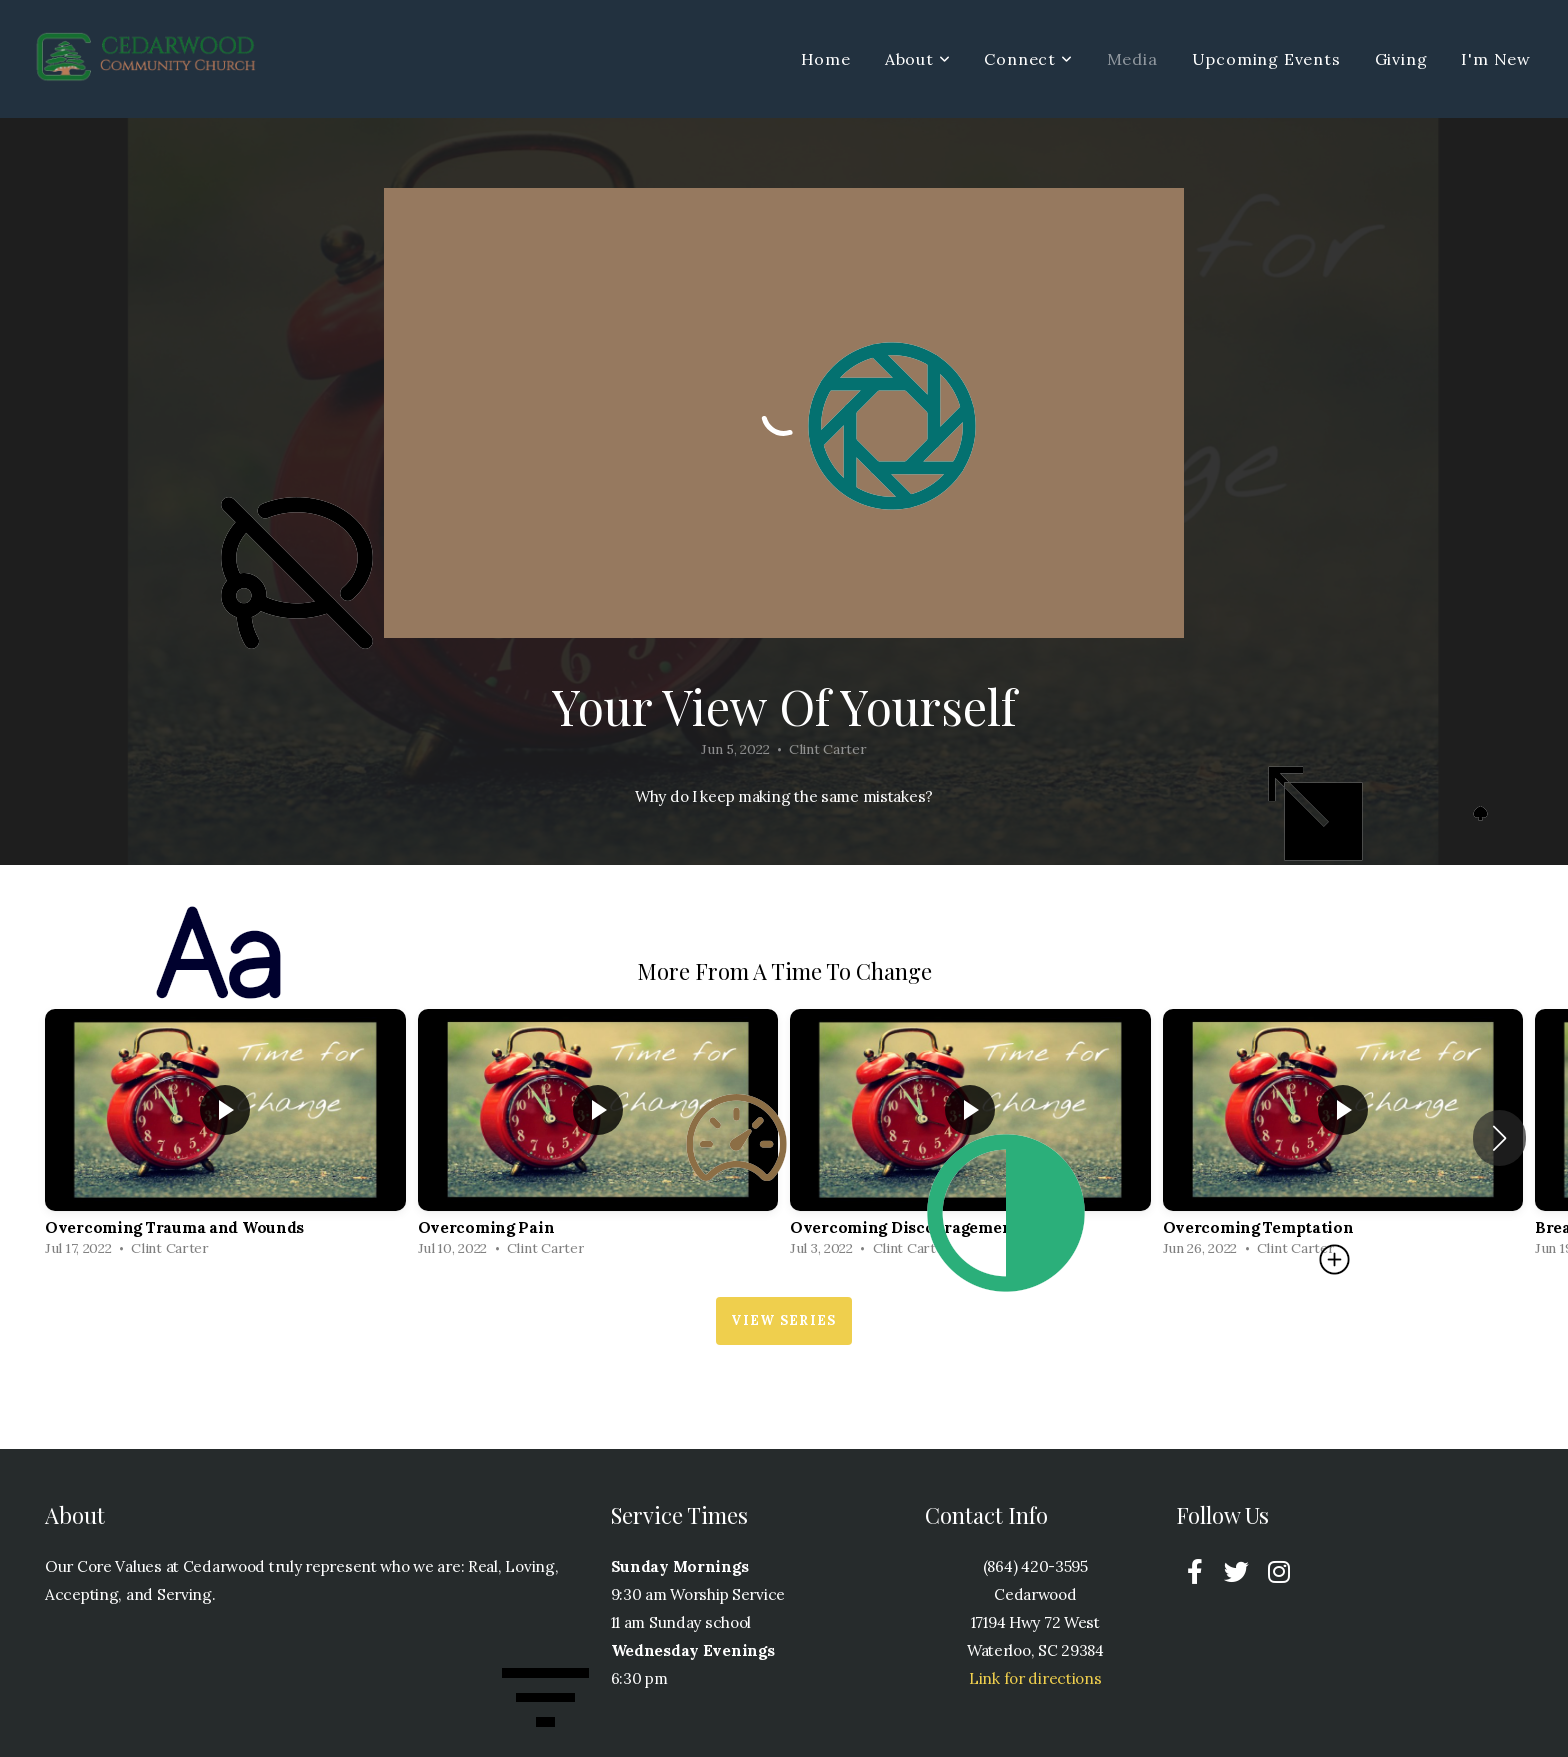 Image resolution: width=1568 pixels, height=1757 pixels. What do you see at coordinates (218, 952) in the screenshot?
I see `adjust text or font settings` at bounding box center [218, 952].